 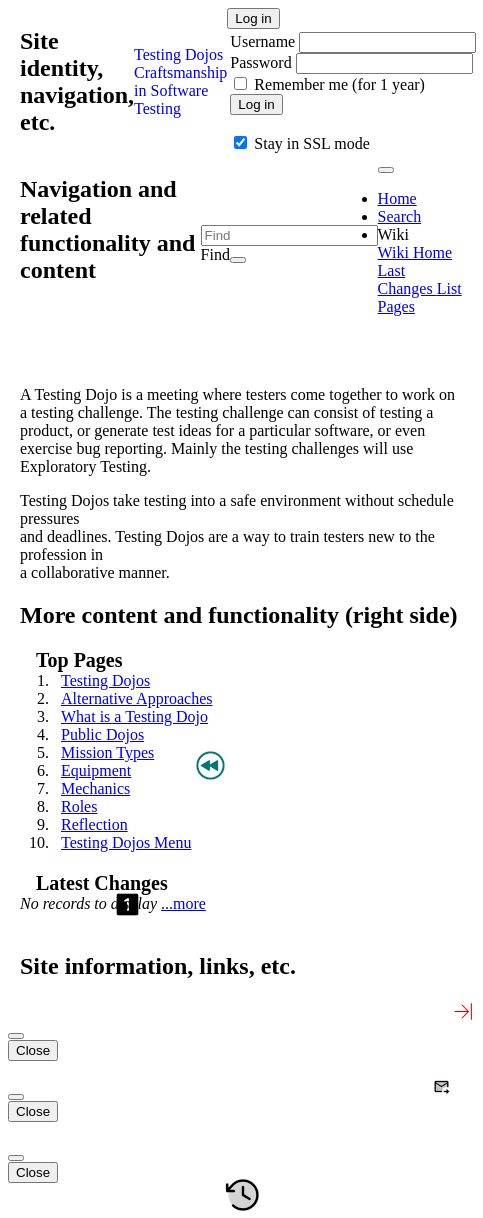 I want to click on forward an email to another recipient, so click(x=441, y=1086).